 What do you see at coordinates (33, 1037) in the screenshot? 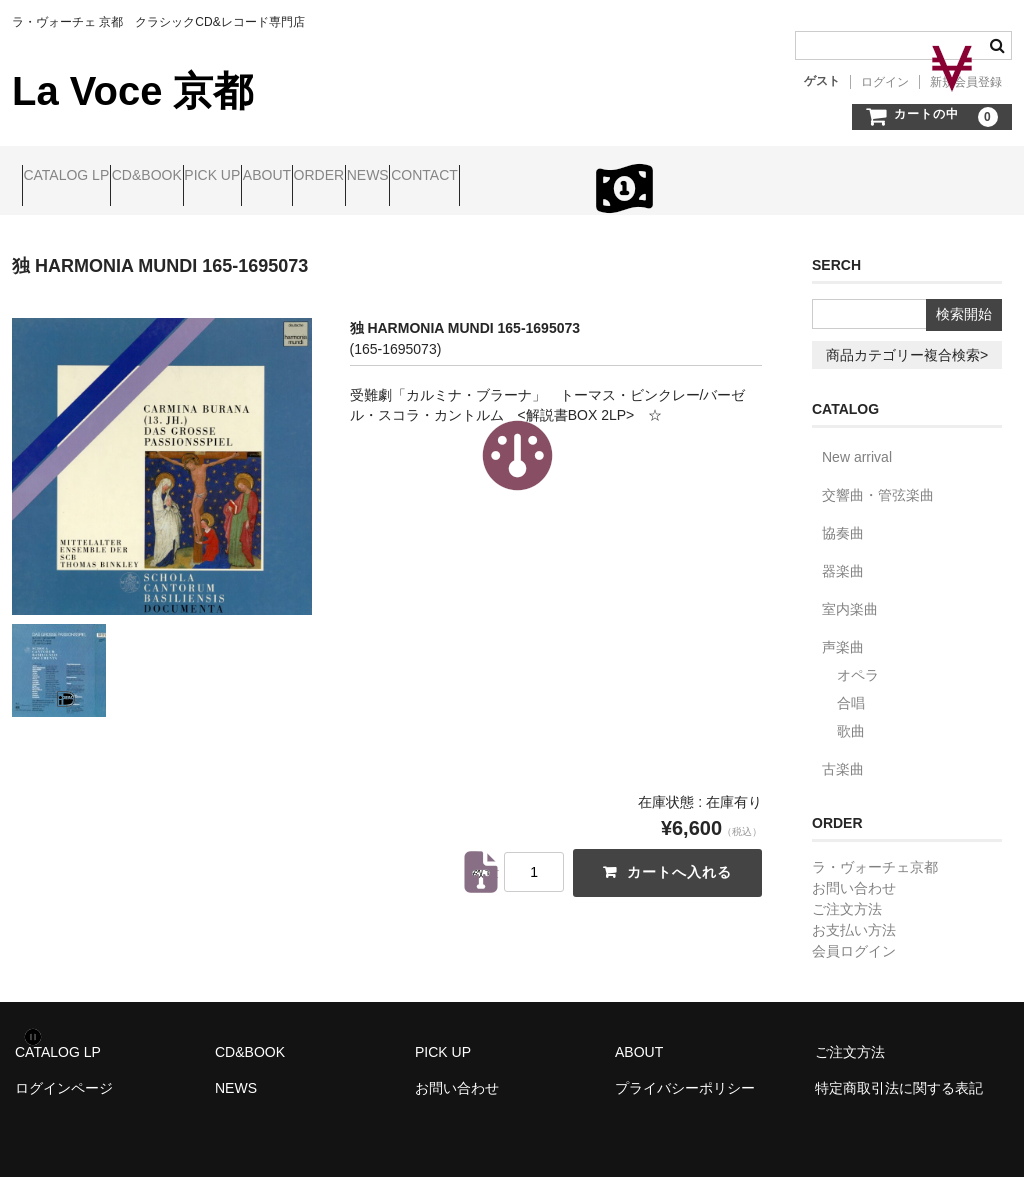
I see `pause media playback` at bounding box center [33, 1037].